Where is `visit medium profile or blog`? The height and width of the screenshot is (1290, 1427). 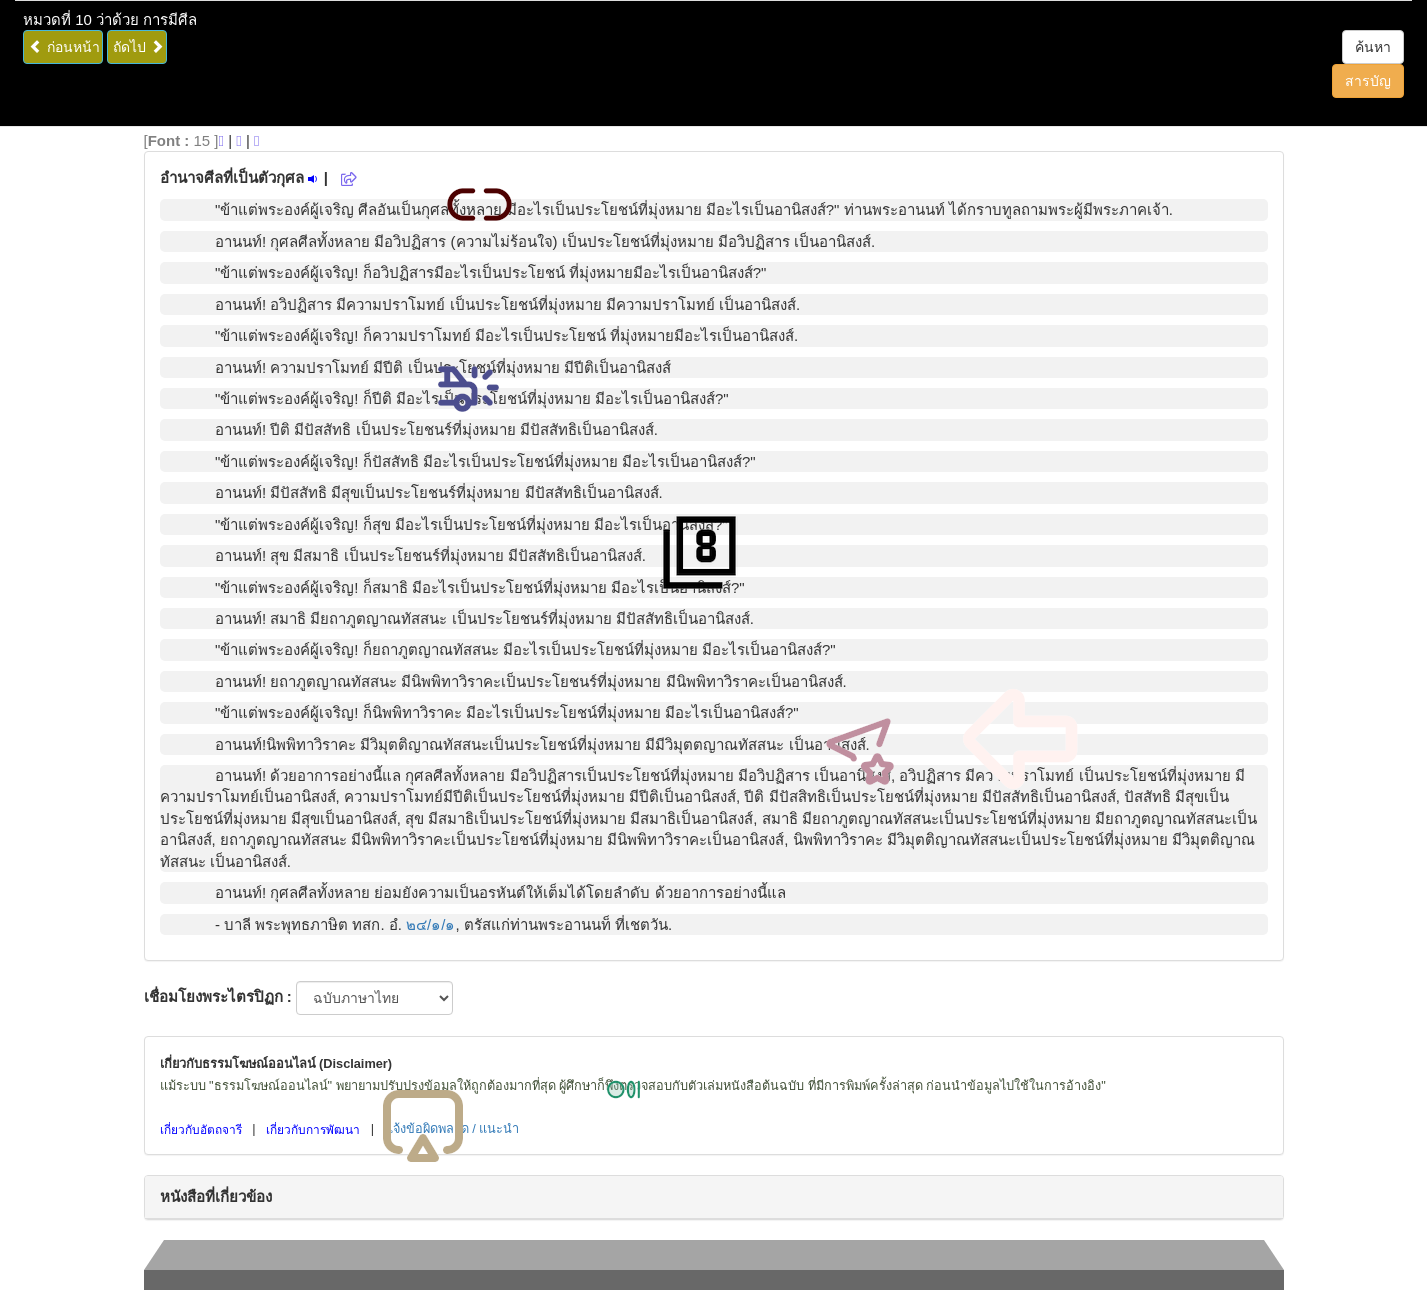 visit medium profile or blog is located at coordinates (623, 1089).